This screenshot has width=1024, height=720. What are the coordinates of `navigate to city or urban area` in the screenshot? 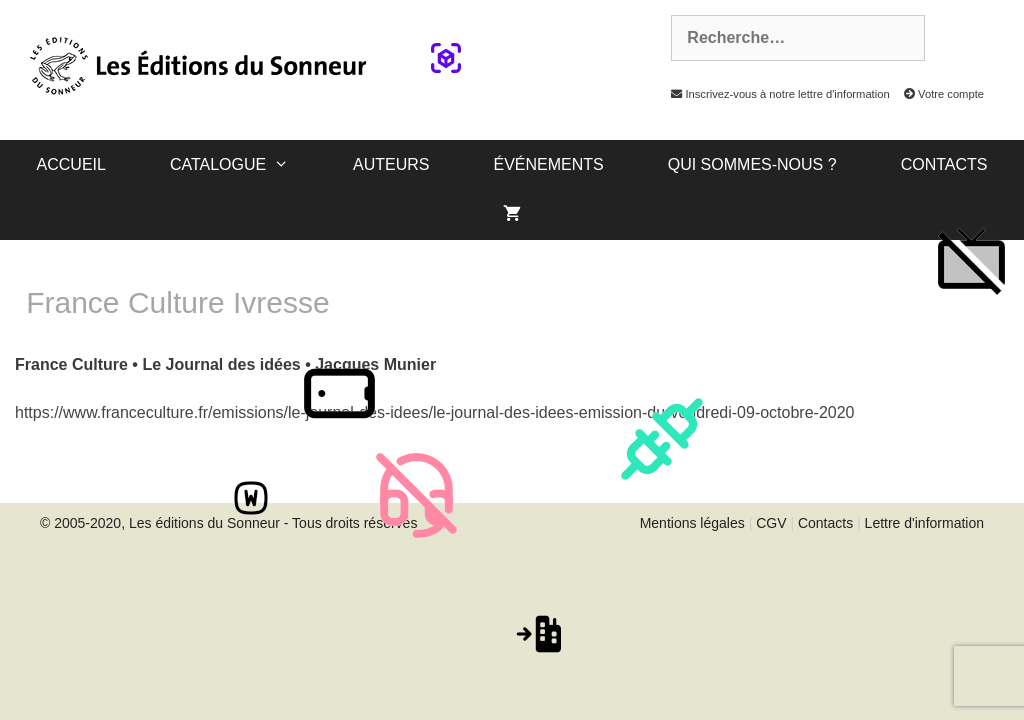 It's located at (538, 634).